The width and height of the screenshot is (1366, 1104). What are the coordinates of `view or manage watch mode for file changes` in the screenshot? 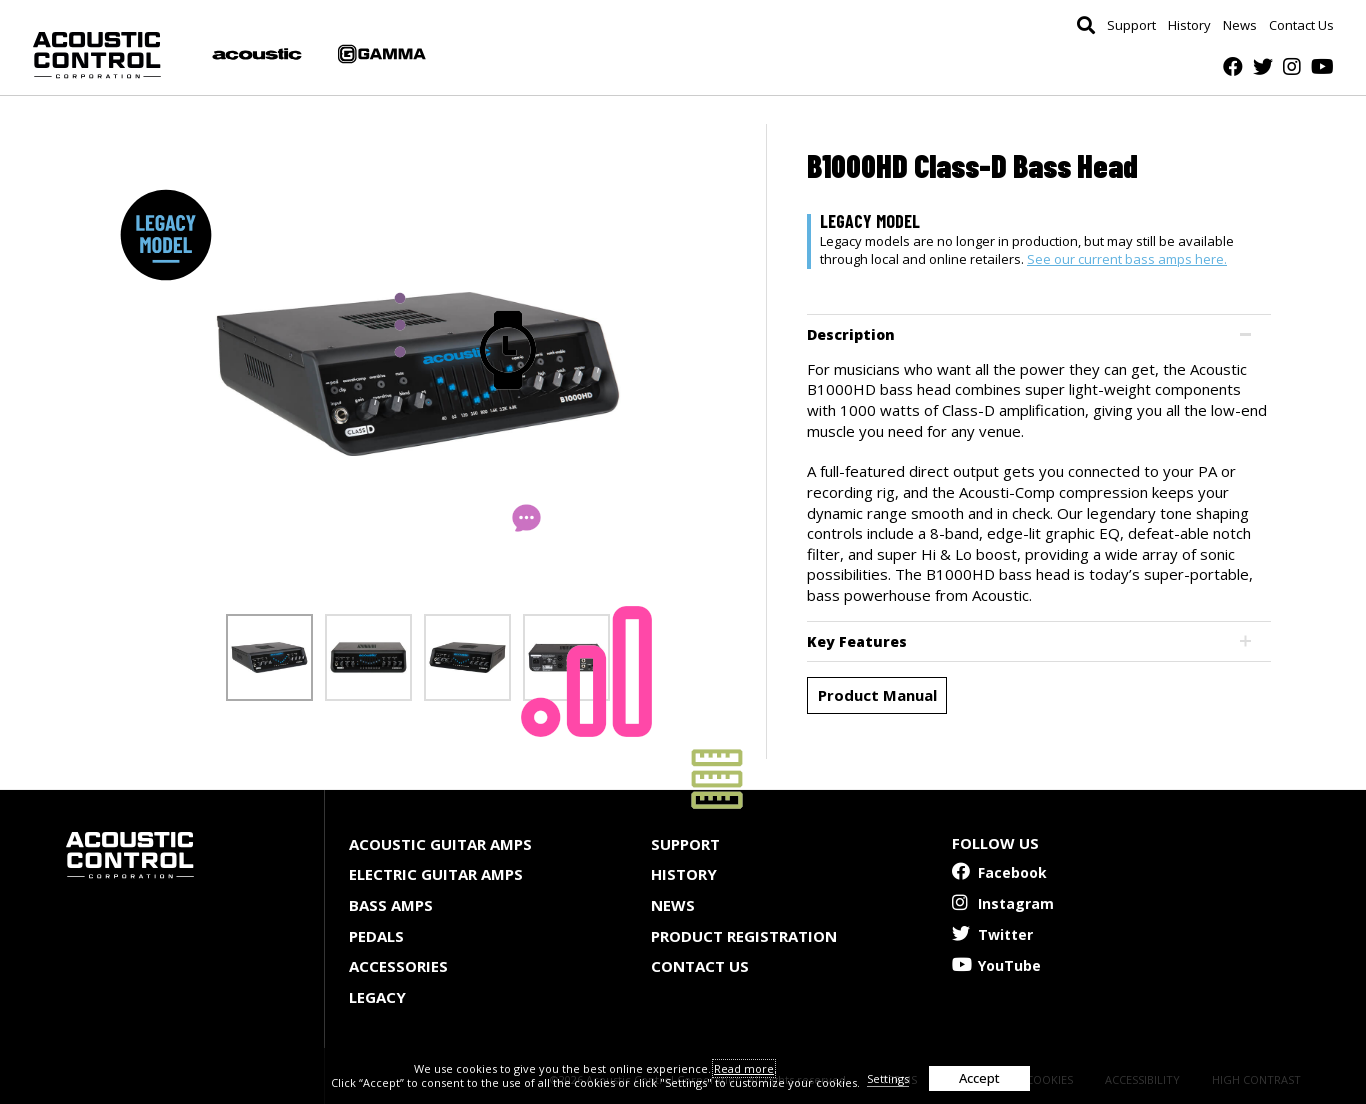 It's located at (508, 350).